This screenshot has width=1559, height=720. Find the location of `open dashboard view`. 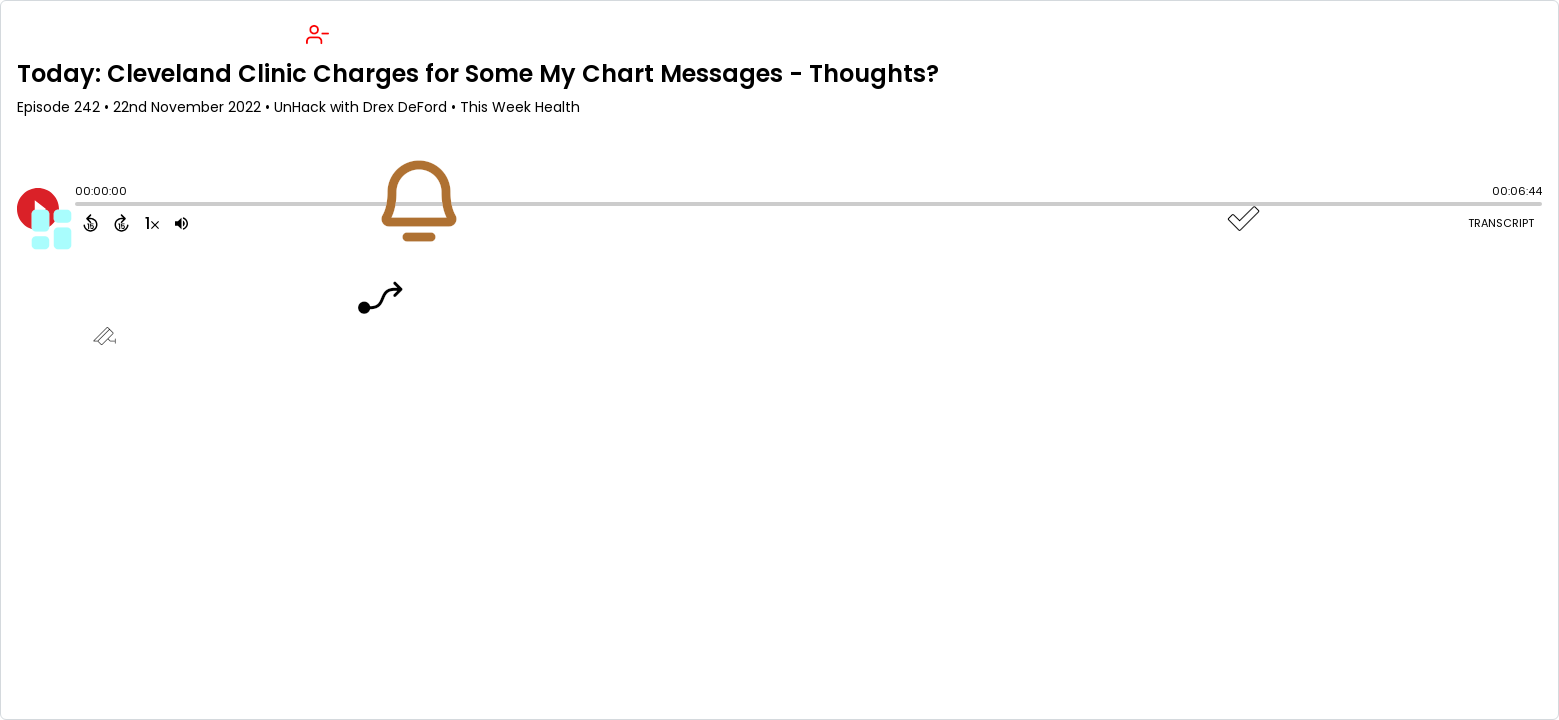

open dashboard view is located at coordinates (51, 229).